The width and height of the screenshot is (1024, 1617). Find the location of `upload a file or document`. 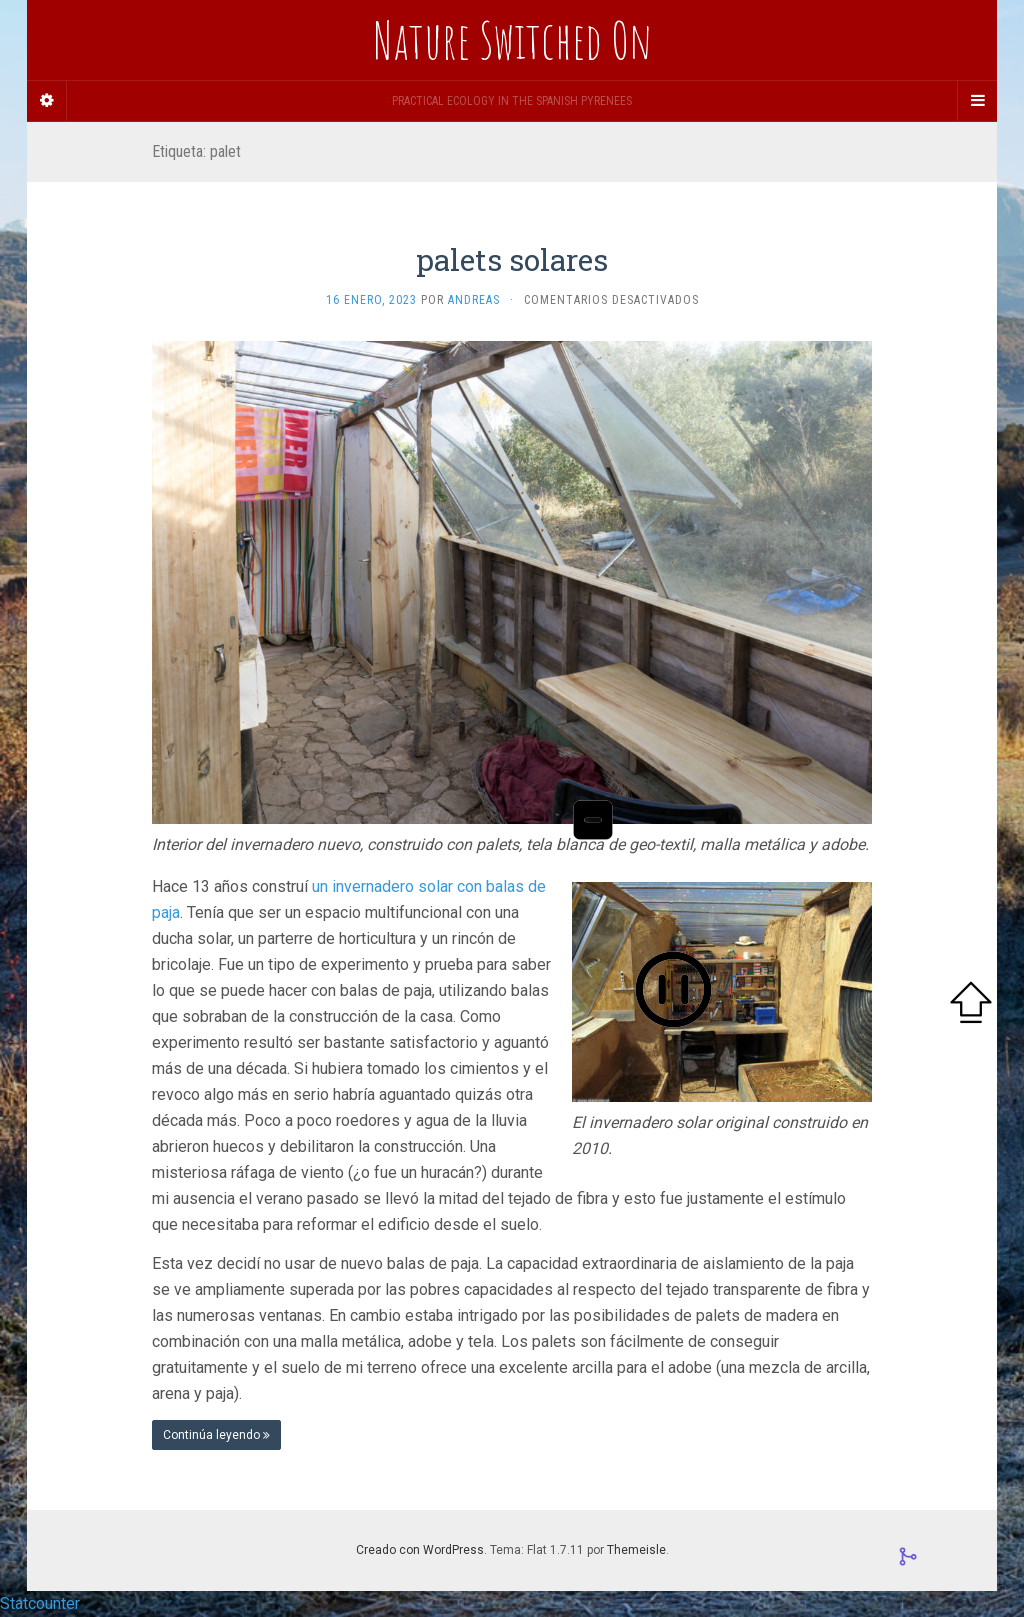

upload a file or document is located at coordinates (971, 1004).